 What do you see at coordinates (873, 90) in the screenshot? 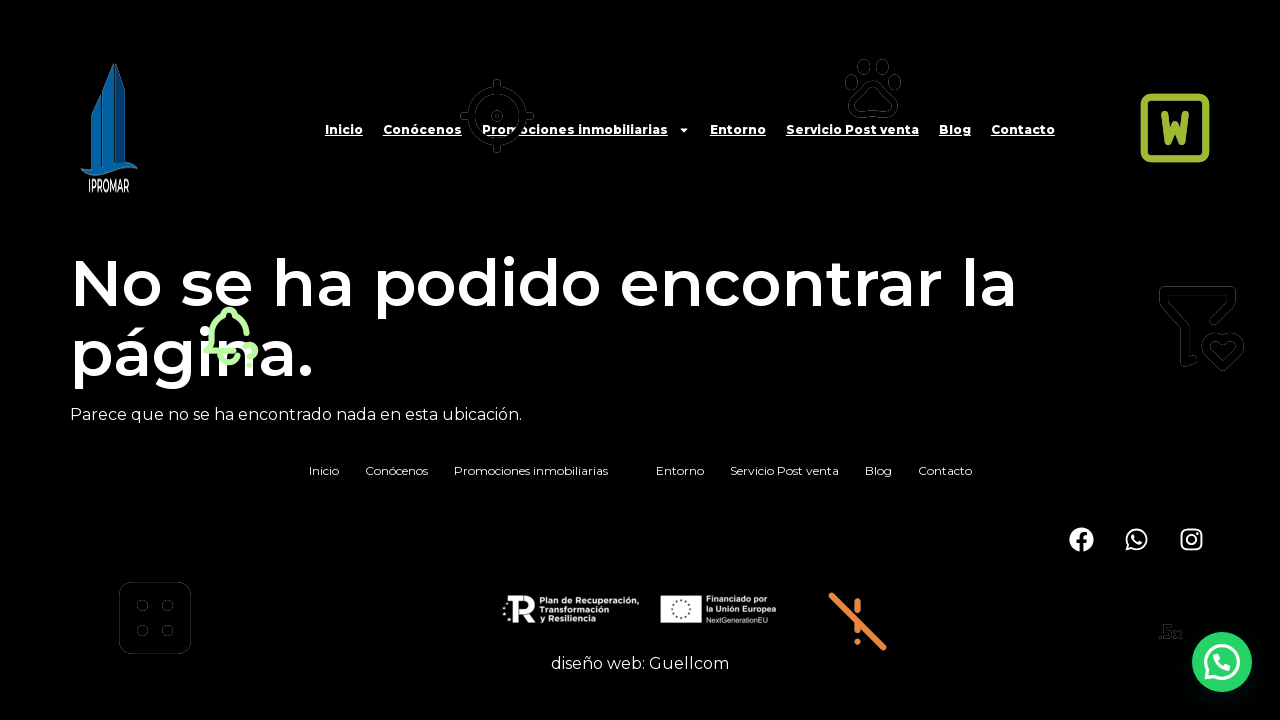
I see `open baidu search engine` at bounding box center [873, 90].